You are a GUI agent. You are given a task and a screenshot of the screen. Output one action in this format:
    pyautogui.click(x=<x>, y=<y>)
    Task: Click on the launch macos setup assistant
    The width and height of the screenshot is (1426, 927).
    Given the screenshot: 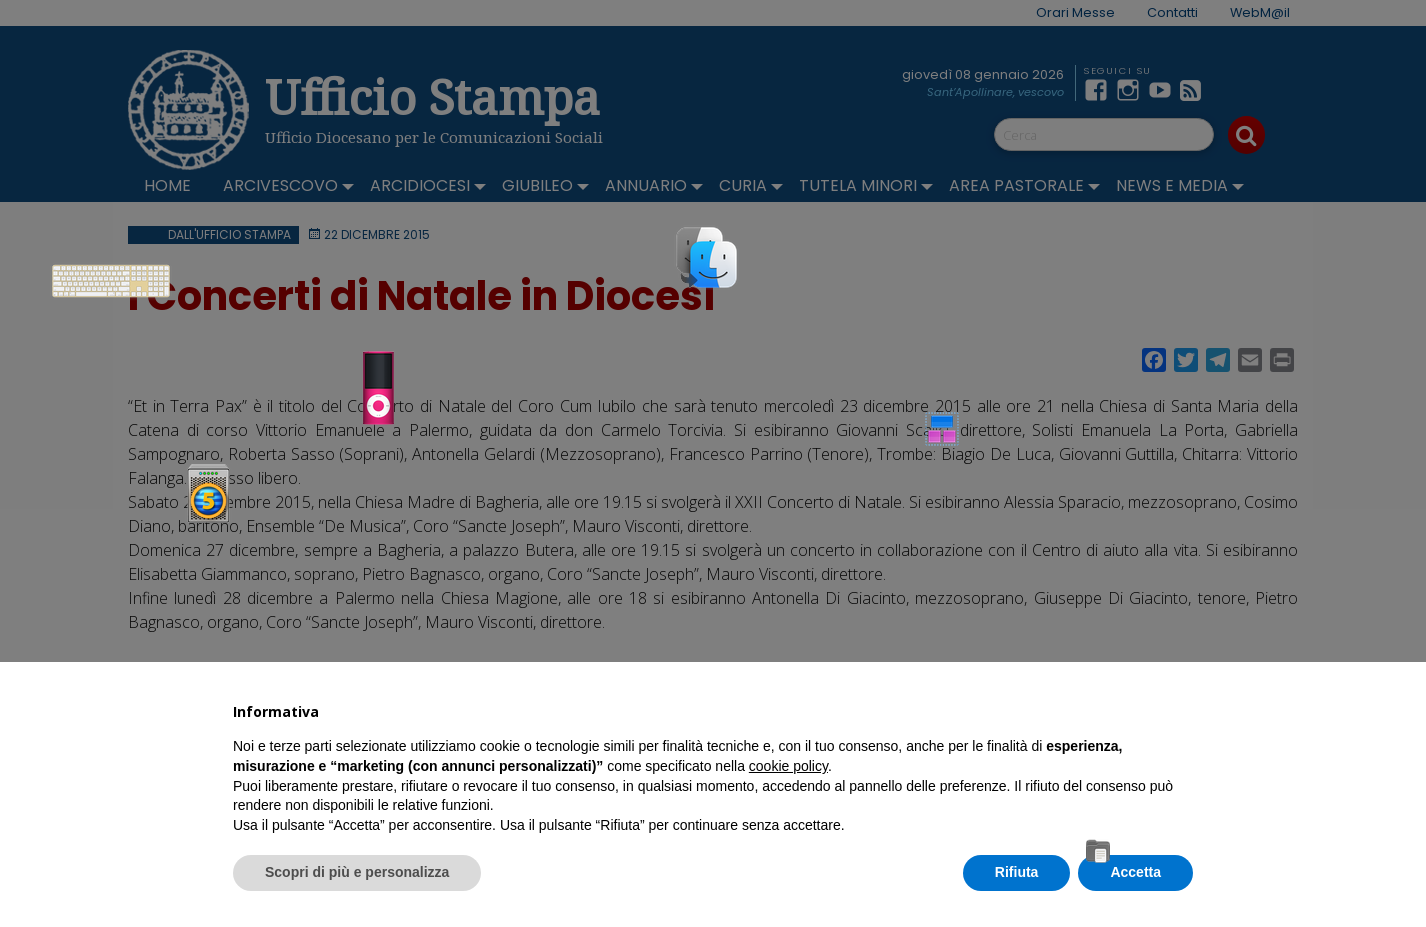 What is the action you would take?
    pyautogui.click(x=706, y=257)
    